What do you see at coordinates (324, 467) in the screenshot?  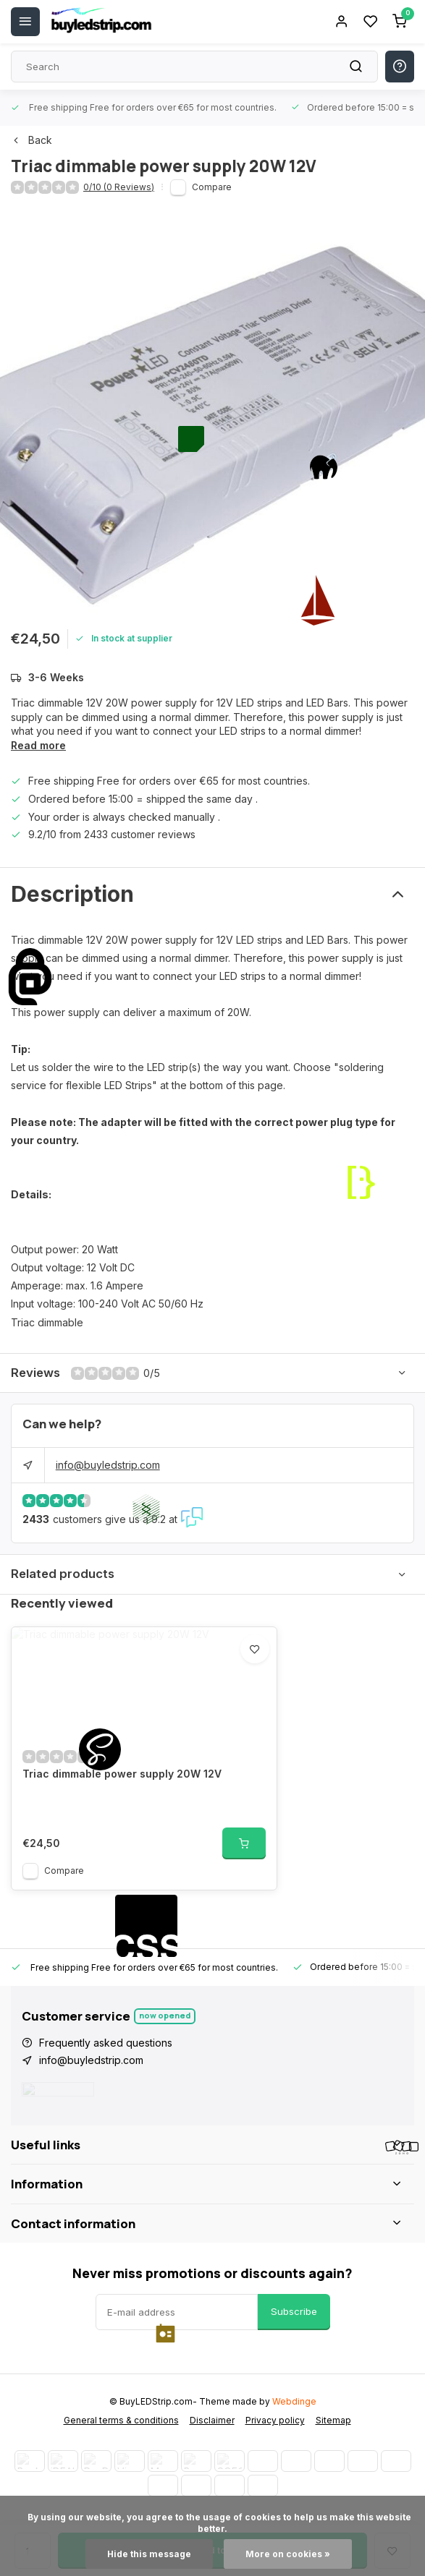 I see `launch MAMP local server application` at bounding box center [324, 467].